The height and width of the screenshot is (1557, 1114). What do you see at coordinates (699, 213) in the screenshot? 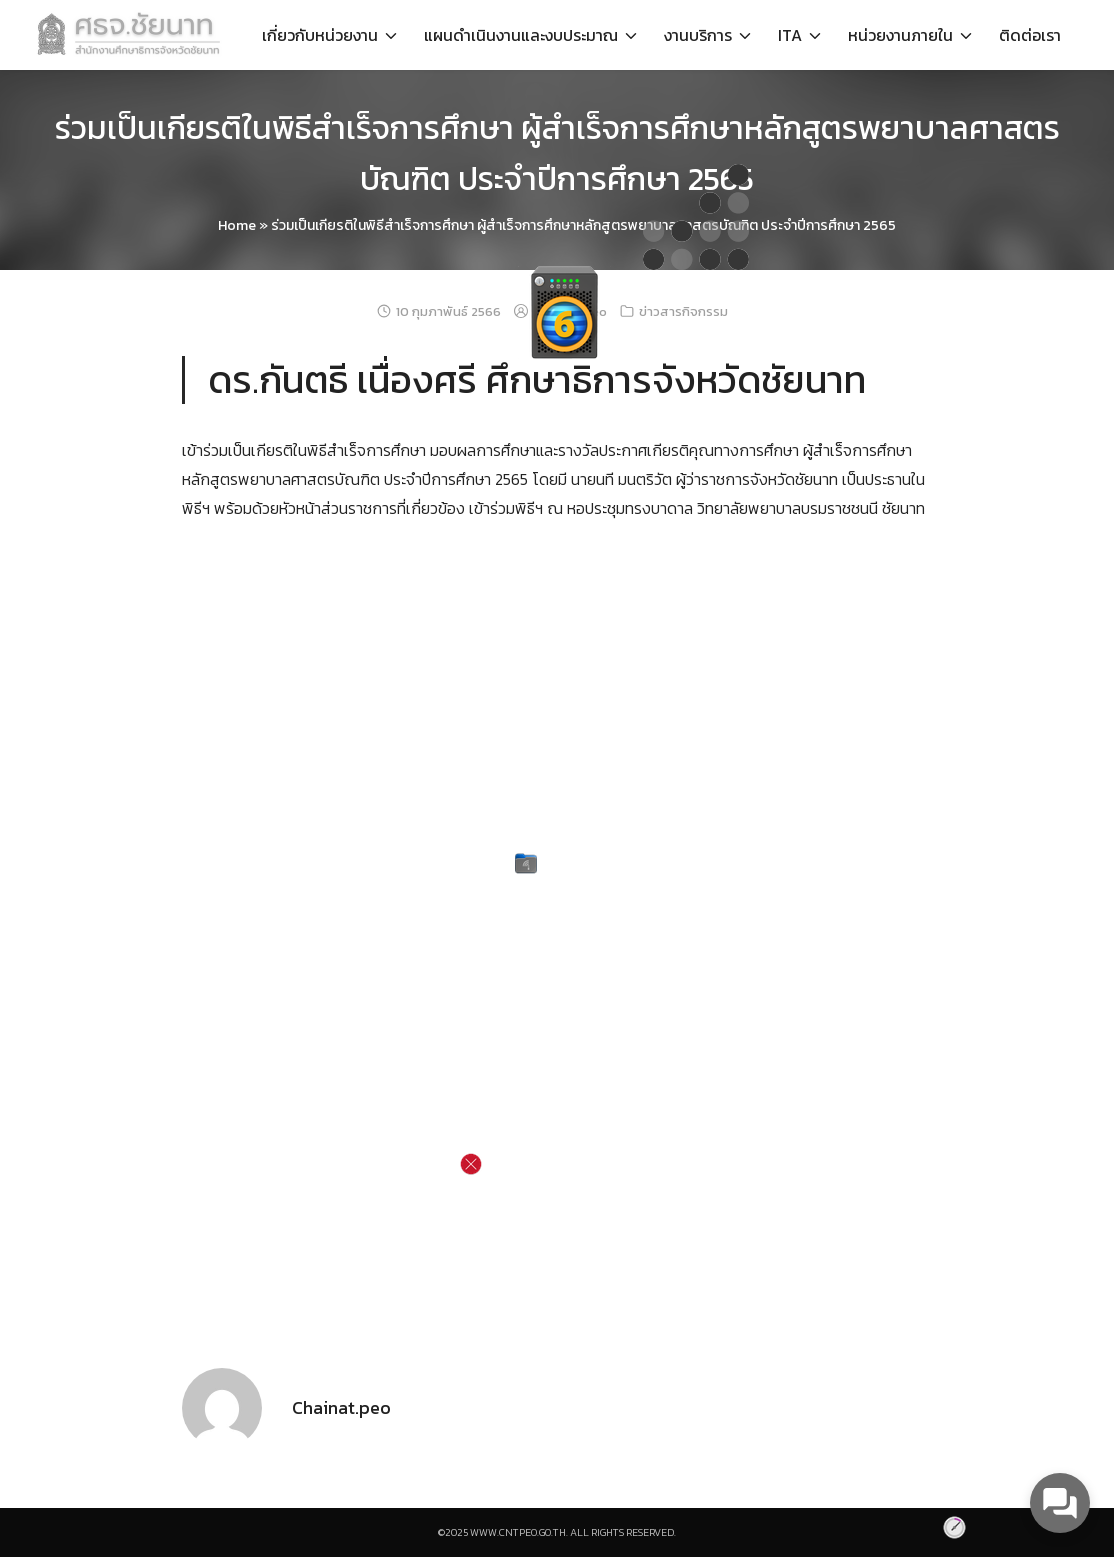
I see `launch four-in-a-row game` at bounding box center [699, 213].